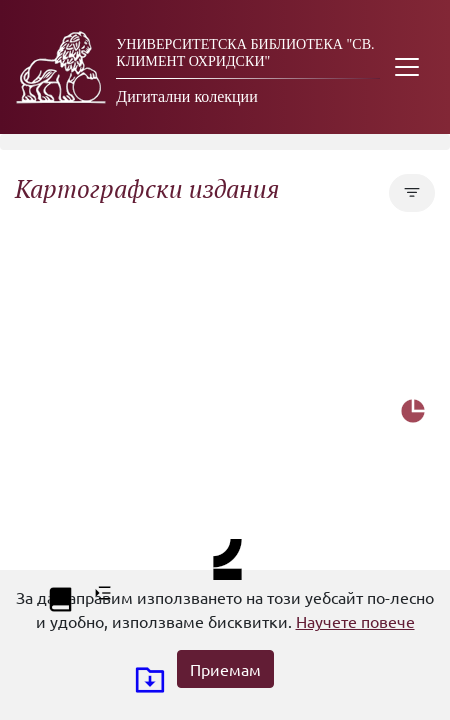 The height and width of the screenshot is (720, 450). I want to click on open a book or reading app, so click(60, 599).